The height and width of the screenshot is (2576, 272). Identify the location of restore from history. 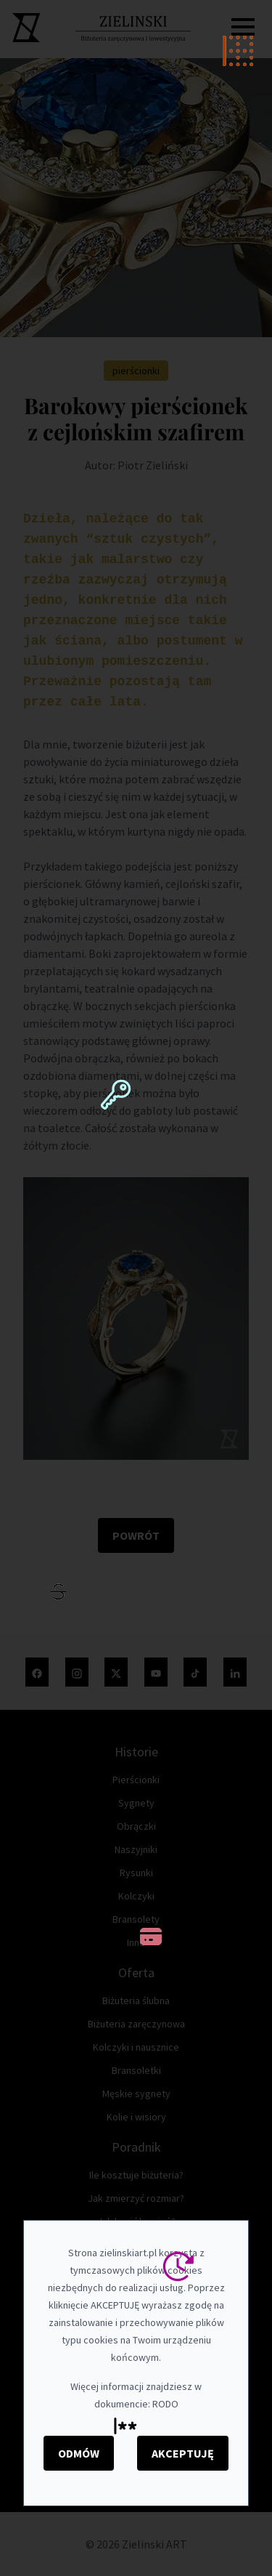
(178, 2266).